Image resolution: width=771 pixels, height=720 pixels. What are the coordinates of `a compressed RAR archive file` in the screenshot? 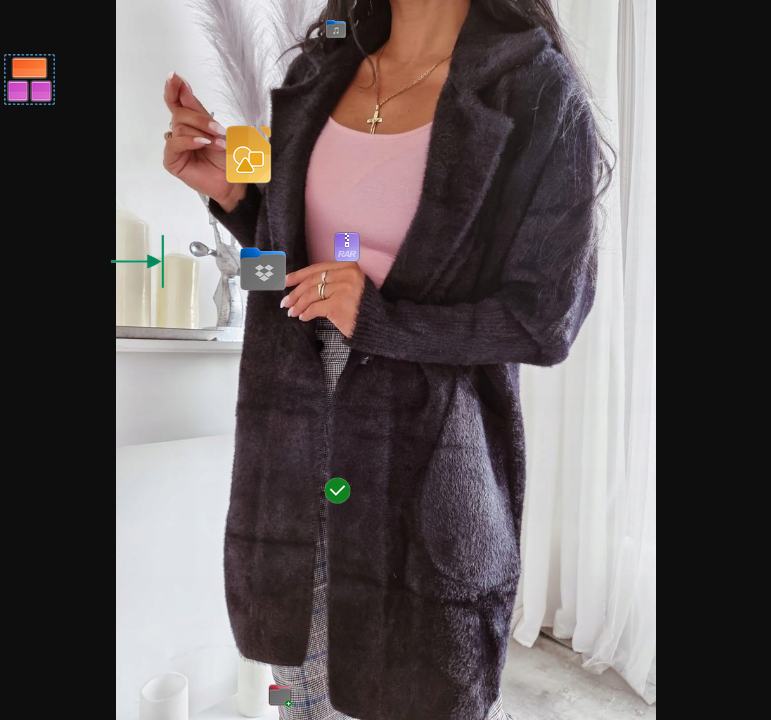 It's located at (347, 247).